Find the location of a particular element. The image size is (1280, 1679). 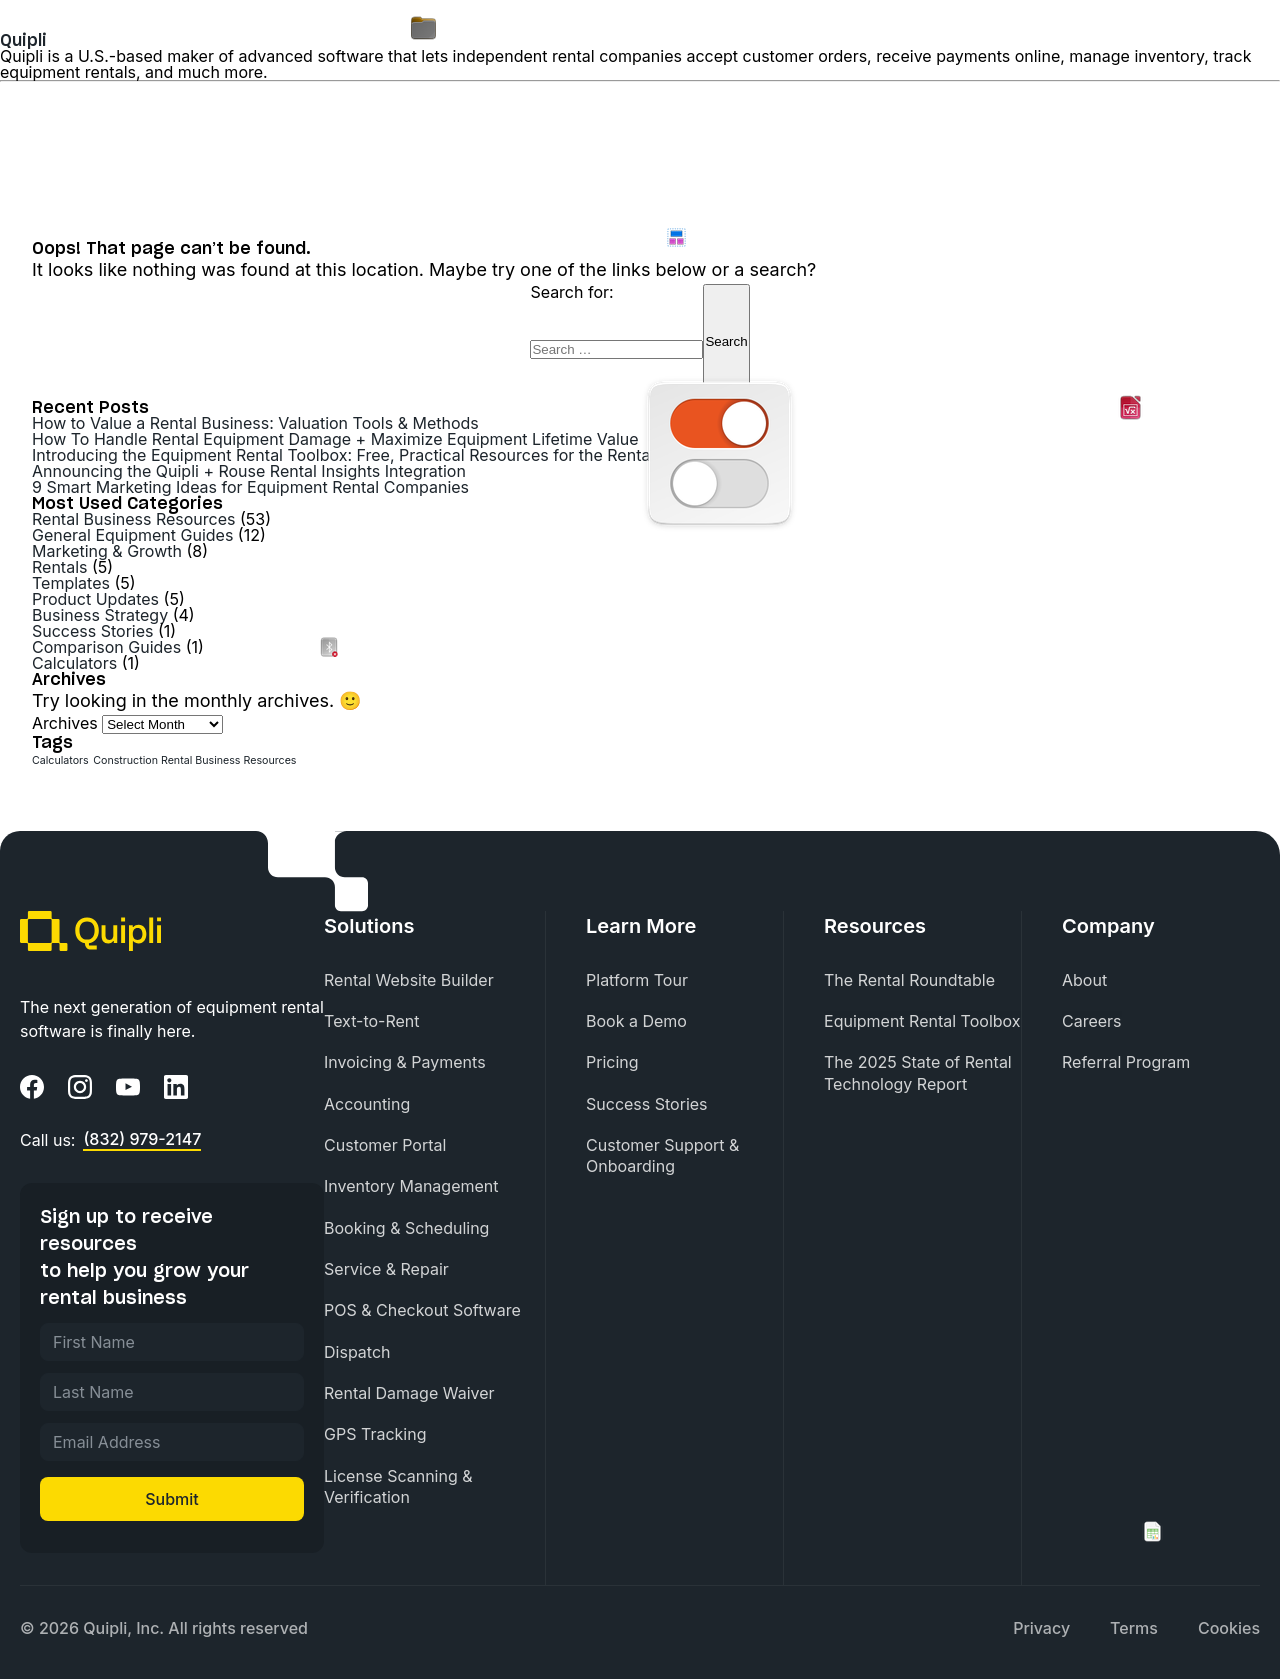

open system tweaks or settings app is located at coordinates (719, 453).